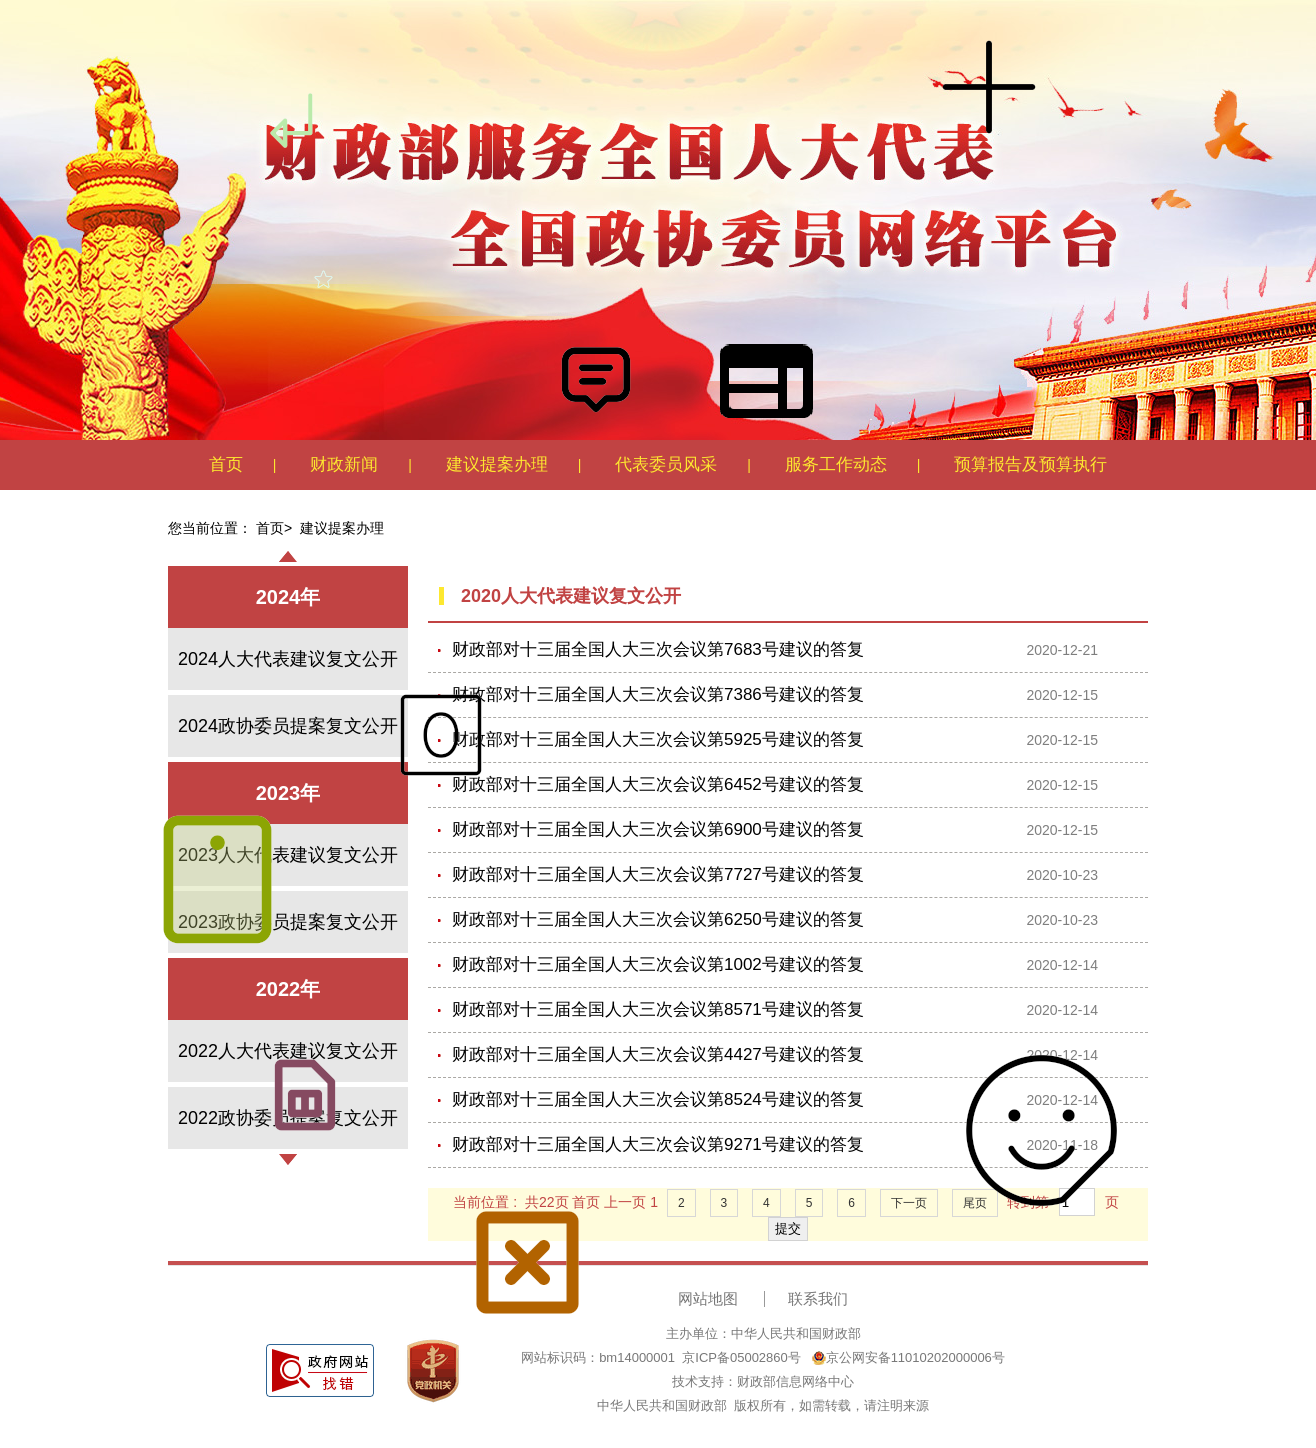 The image size is (1316, 1448). I want to click on add a sticker to your message, so click(1041, 1130).